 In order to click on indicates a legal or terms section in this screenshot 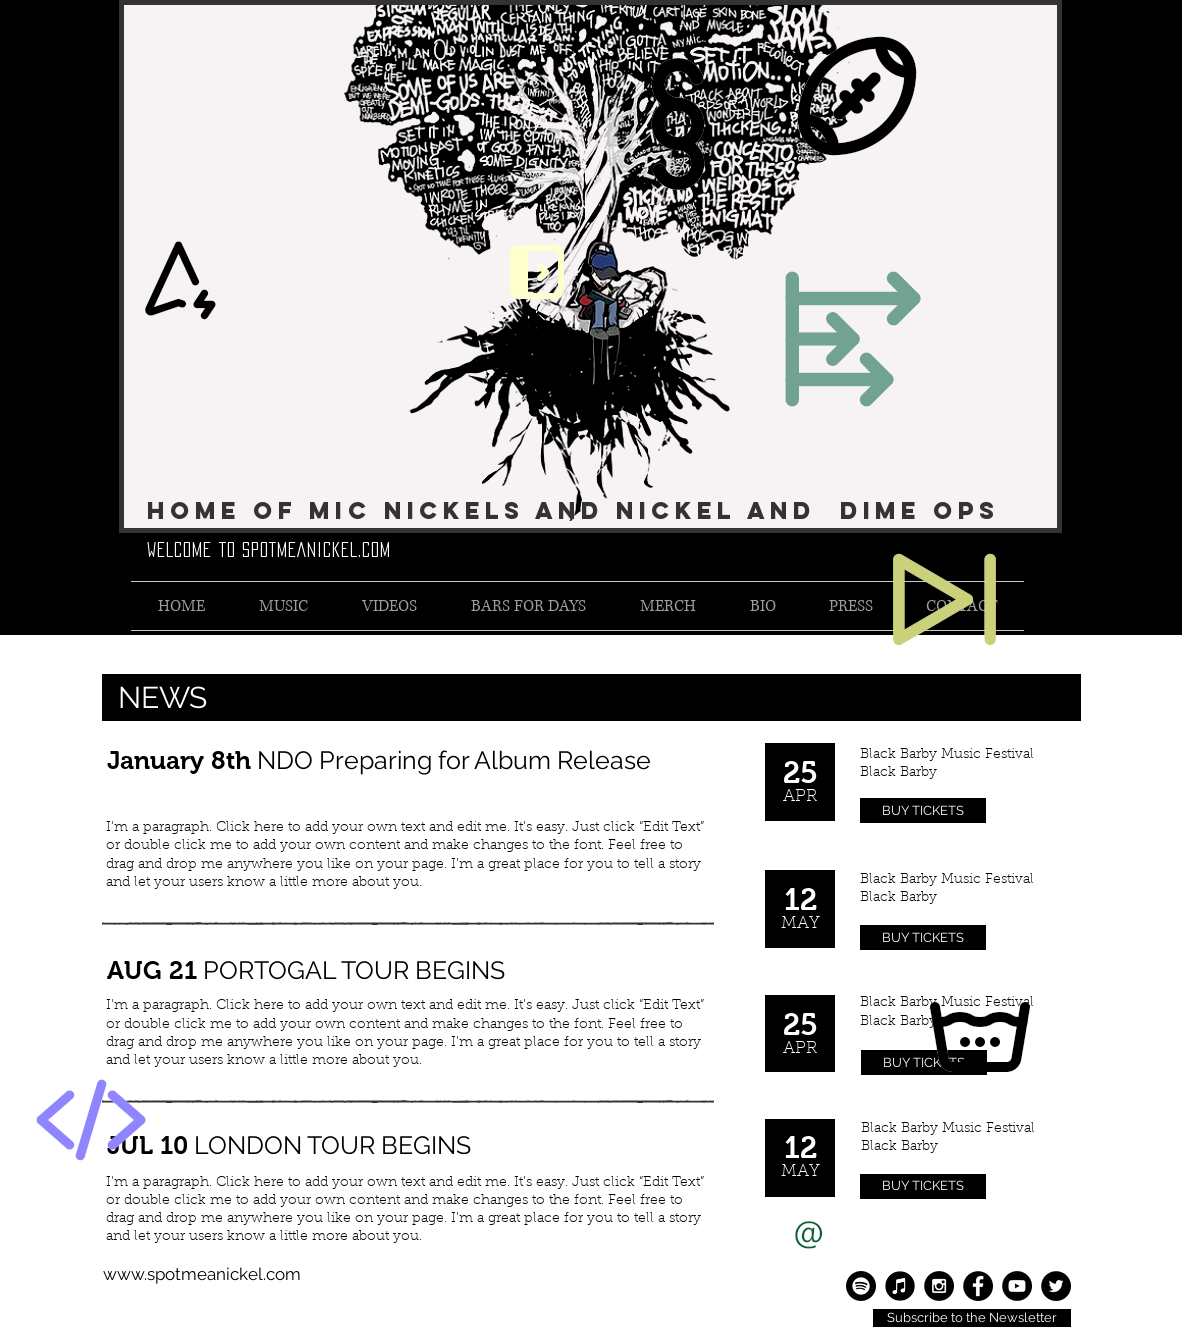, I will do `click(678, 124)`.